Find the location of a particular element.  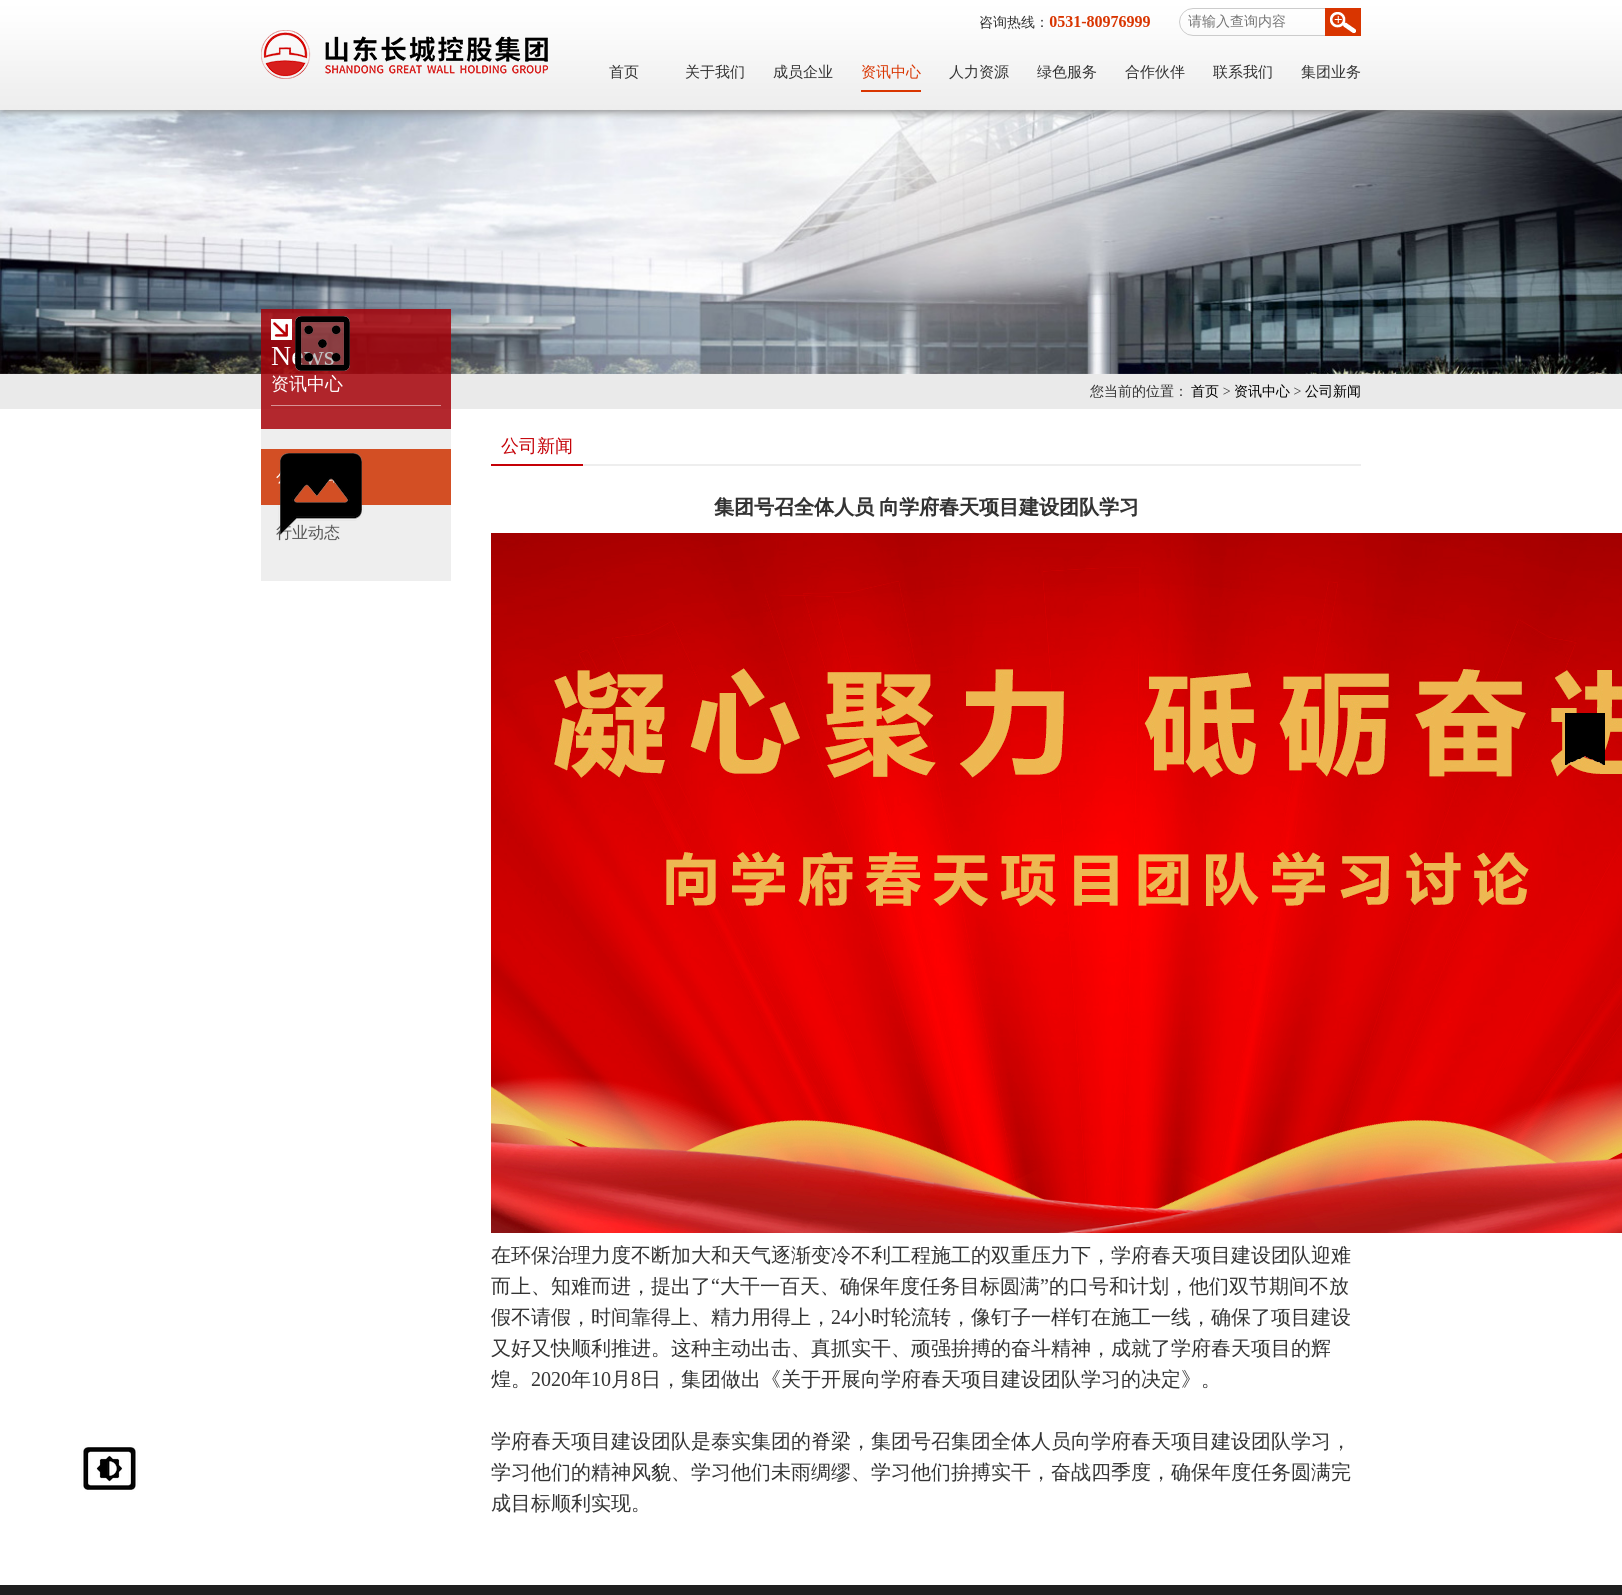

new multimedia message received is located at coordinates (321, 494).